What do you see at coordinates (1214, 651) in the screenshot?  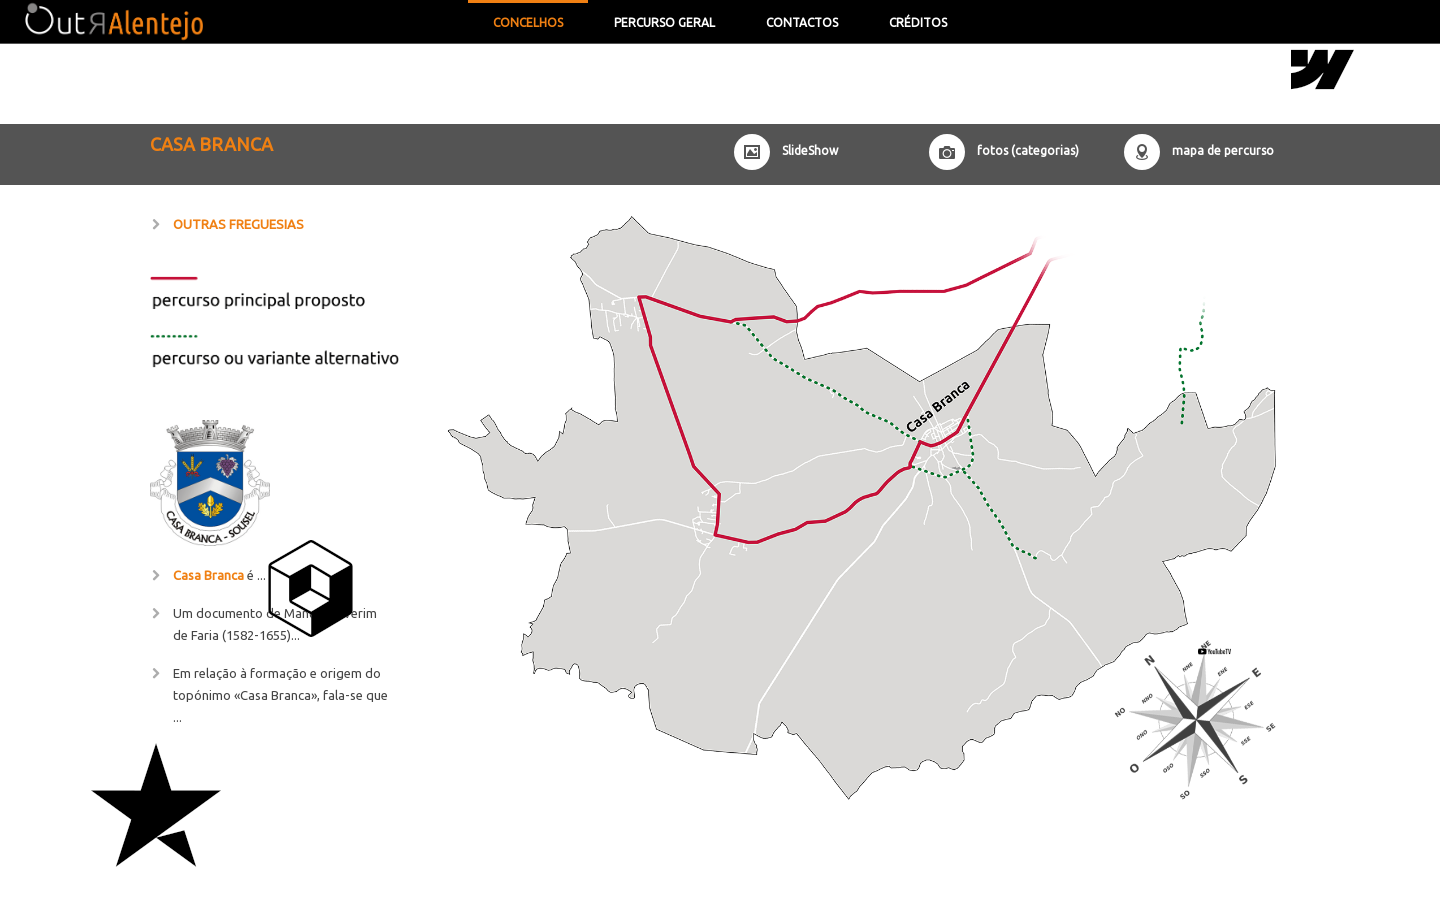 I see `open YouTube TV app` at bounding box center [1214, 651].